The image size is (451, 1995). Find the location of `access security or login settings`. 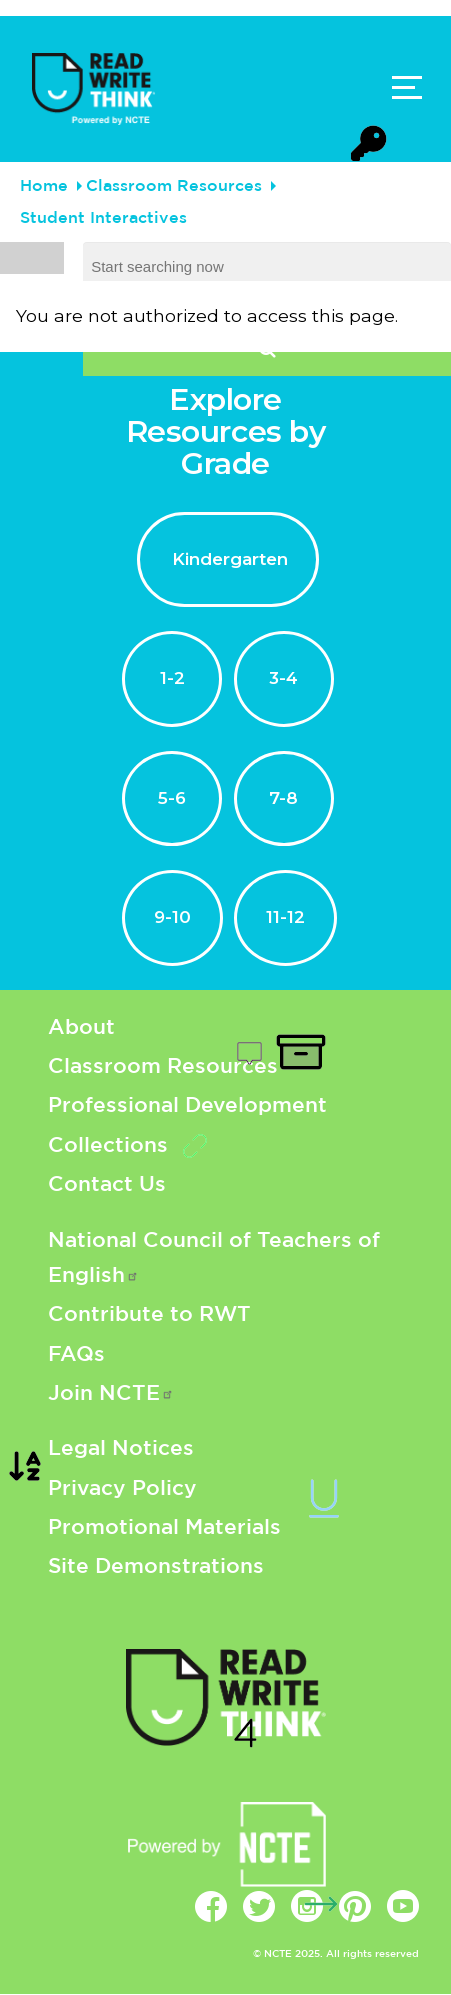

access security or login settings is located at coordinates (368, 144).